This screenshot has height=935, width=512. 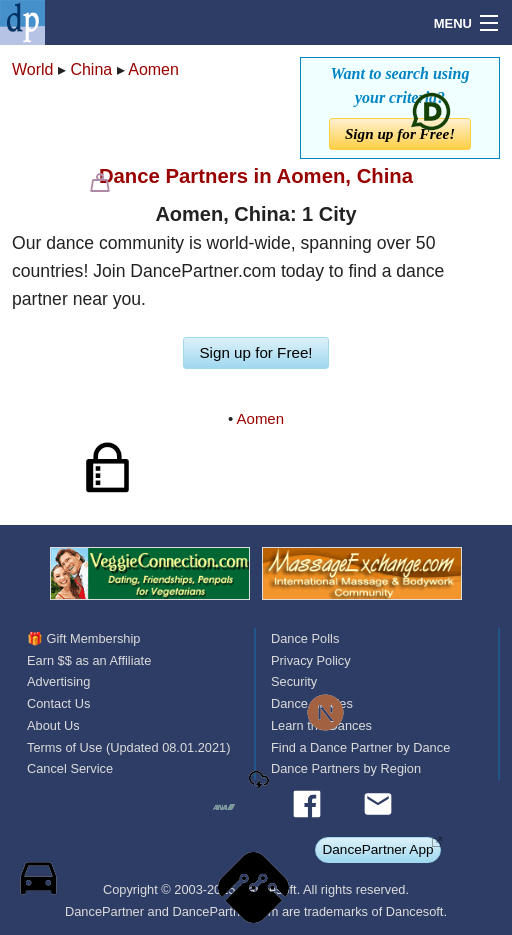 I want to click on access vehicle or driving settings, so click(x=38, y=876).